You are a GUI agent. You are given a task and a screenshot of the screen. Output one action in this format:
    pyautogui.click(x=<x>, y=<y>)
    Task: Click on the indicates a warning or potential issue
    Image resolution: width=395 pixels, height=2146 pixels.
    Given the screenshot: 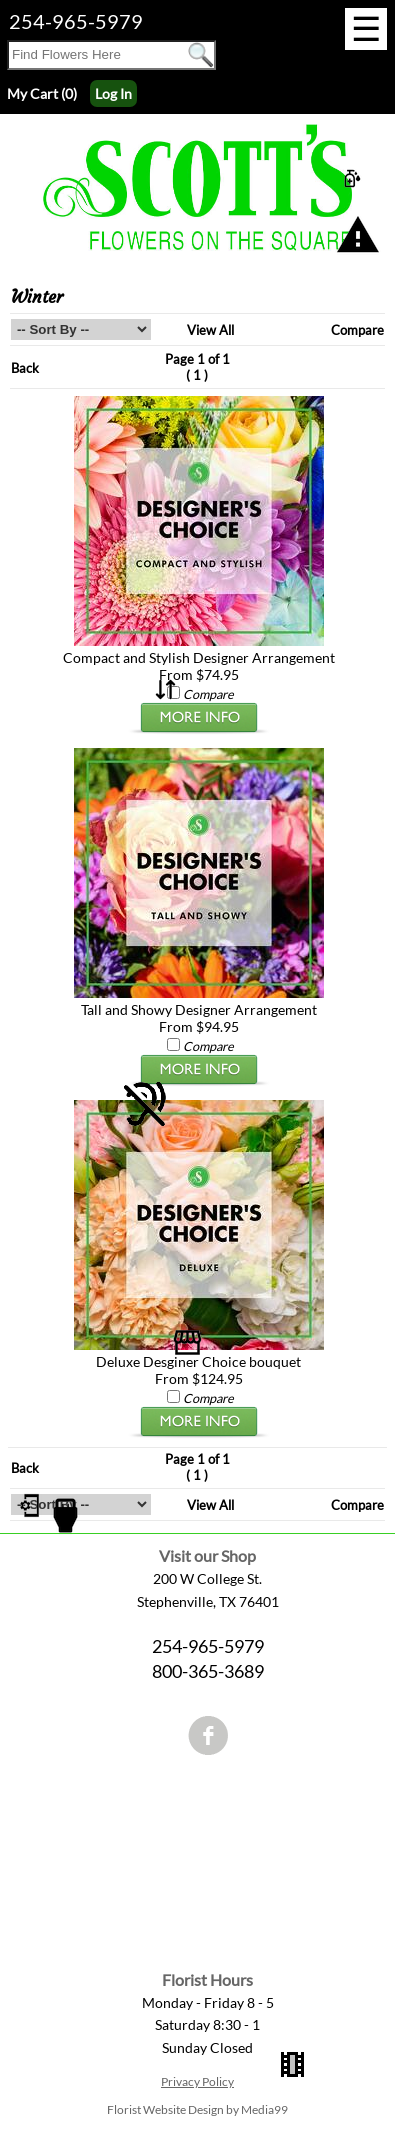 What is the action you would take?
    pyautogui.click(x=358, y=235)
    